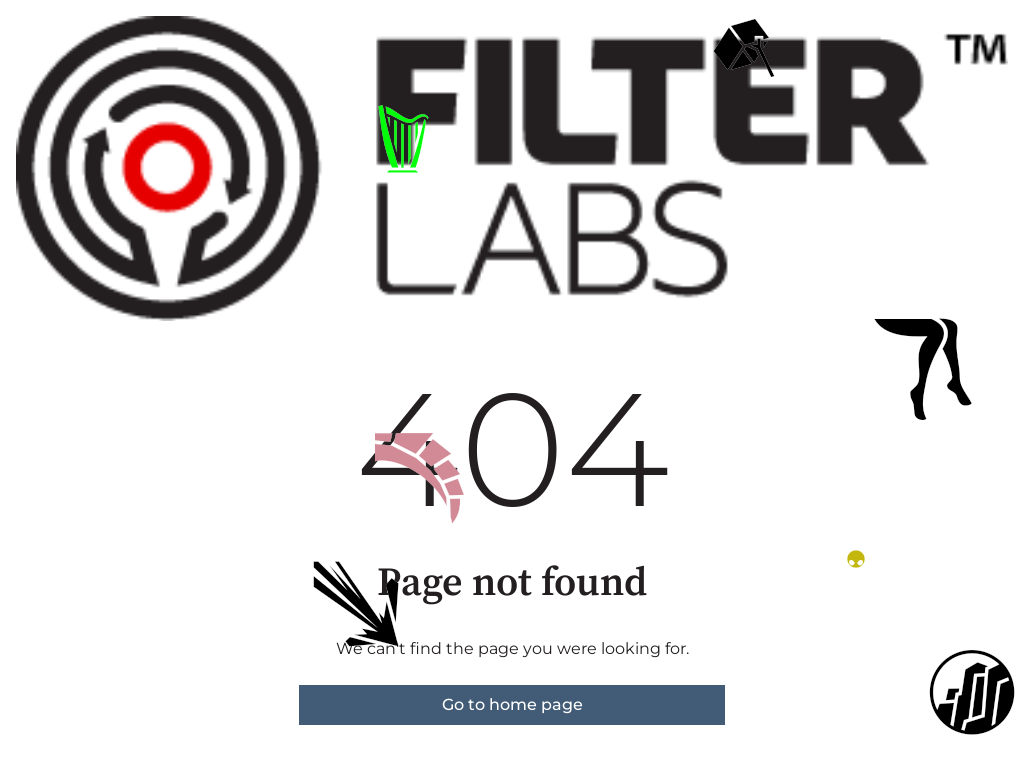 Image resolution: width=1024 pixels, height=757 pixels. Describe the element at coordinates (923, 370) in the screenshot. I see `select female character legs or lower body` at that location.